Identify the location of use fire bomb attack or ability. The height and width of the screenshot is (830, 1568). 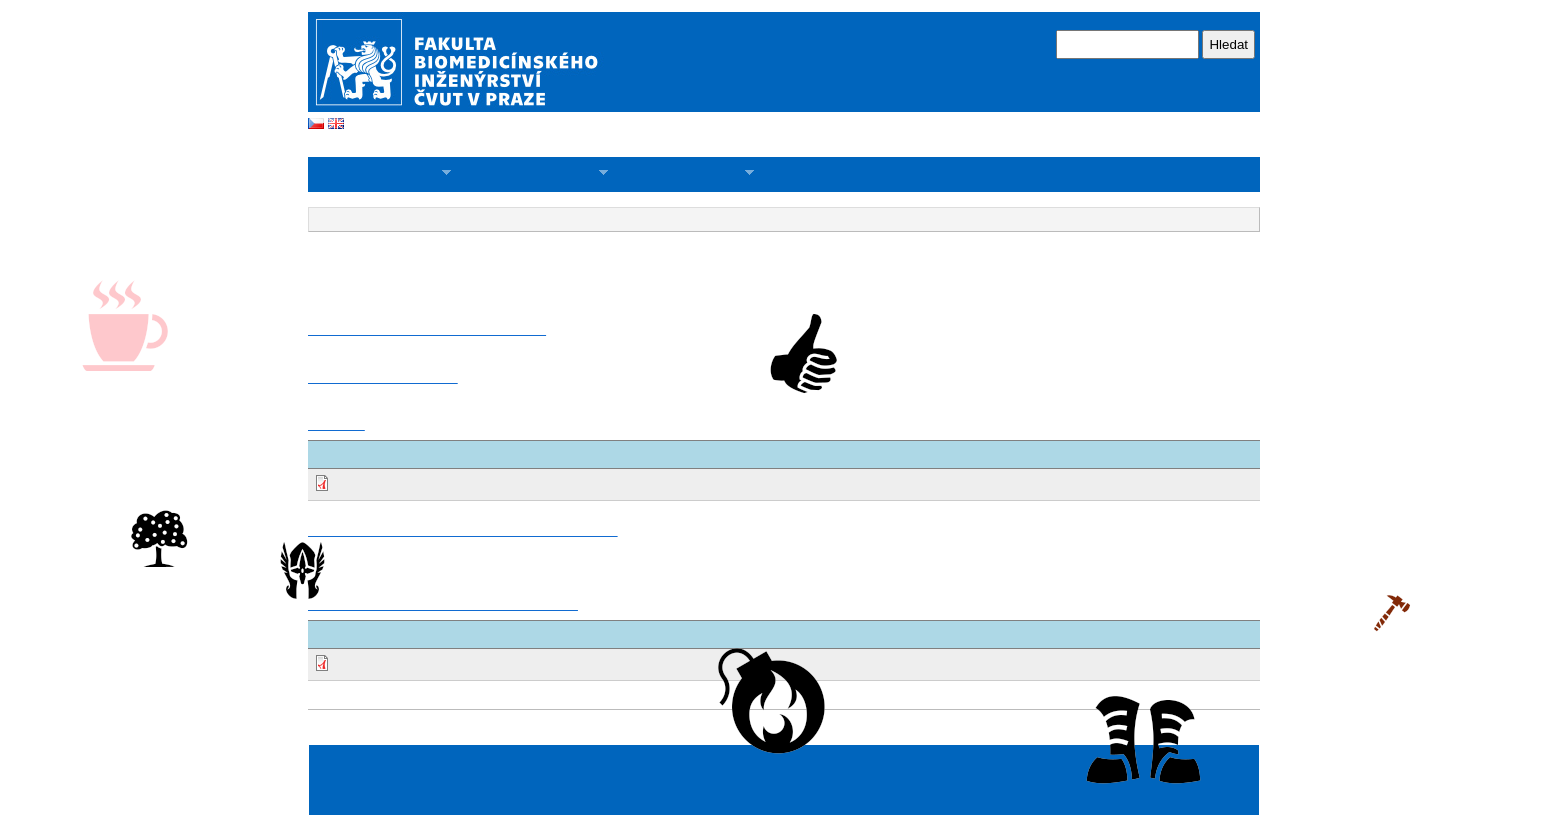
(770, 699).